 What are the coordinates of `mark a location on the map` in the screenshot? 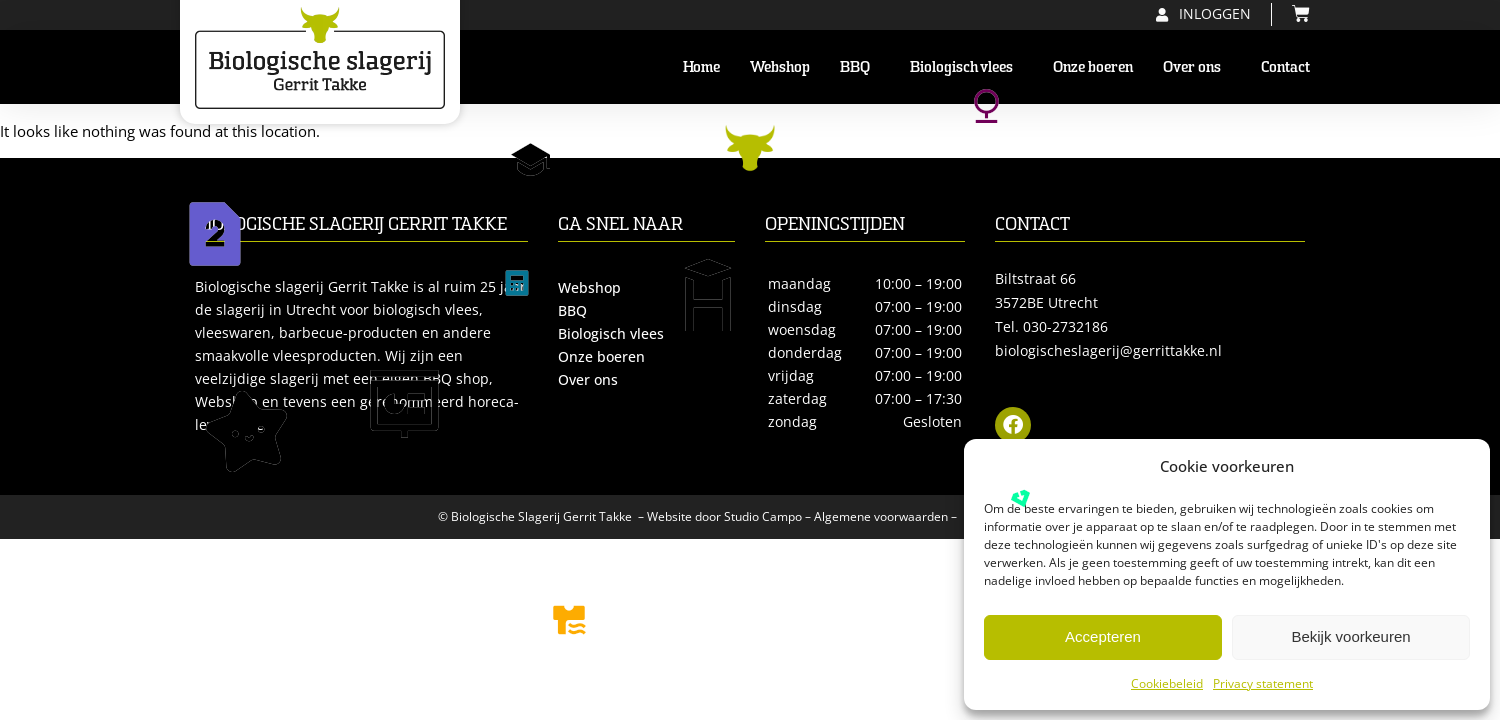 It's located at (986, 104).